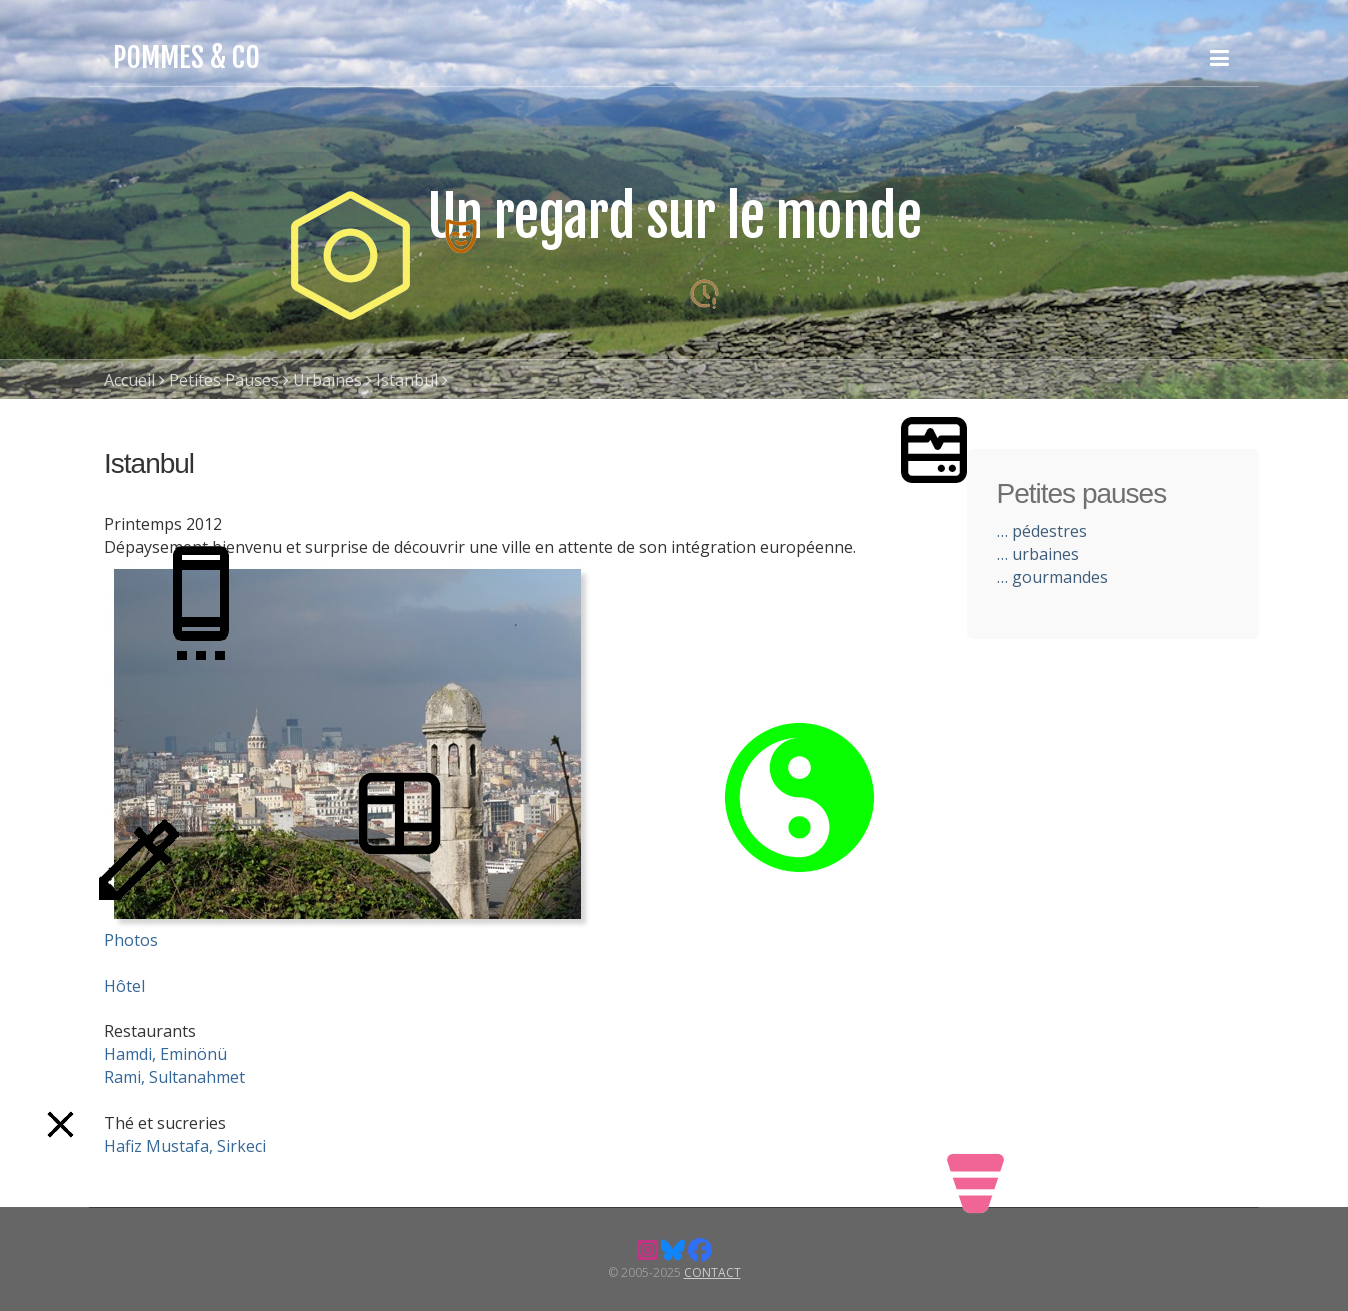 The image size is (1348, 1311). I want to click on close the current window or dialog, so click(60, 1124).